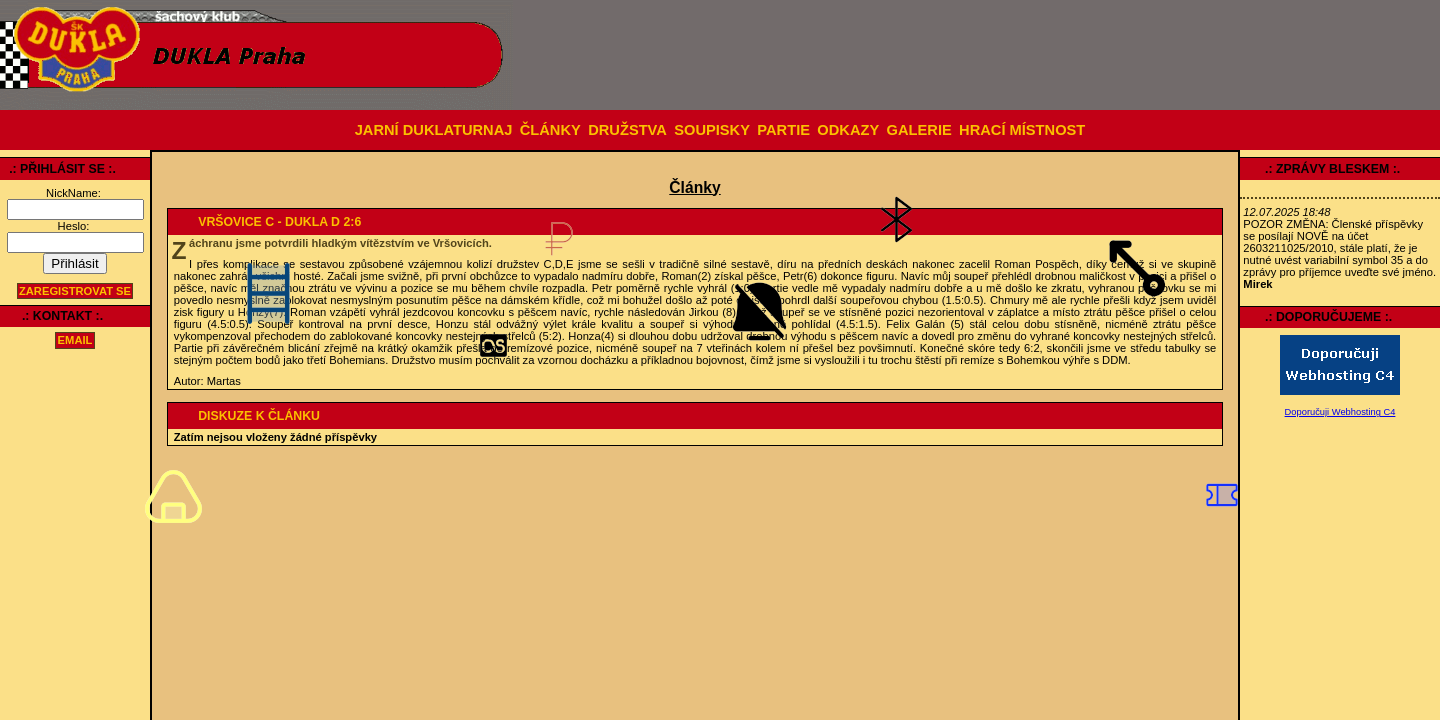 Image resolution: width=1440 pixels, height=720 pixels. What do you see at coordinates (759, 311) in the screenshot?
I see `mute notifications` at bounding box center [759, 311].